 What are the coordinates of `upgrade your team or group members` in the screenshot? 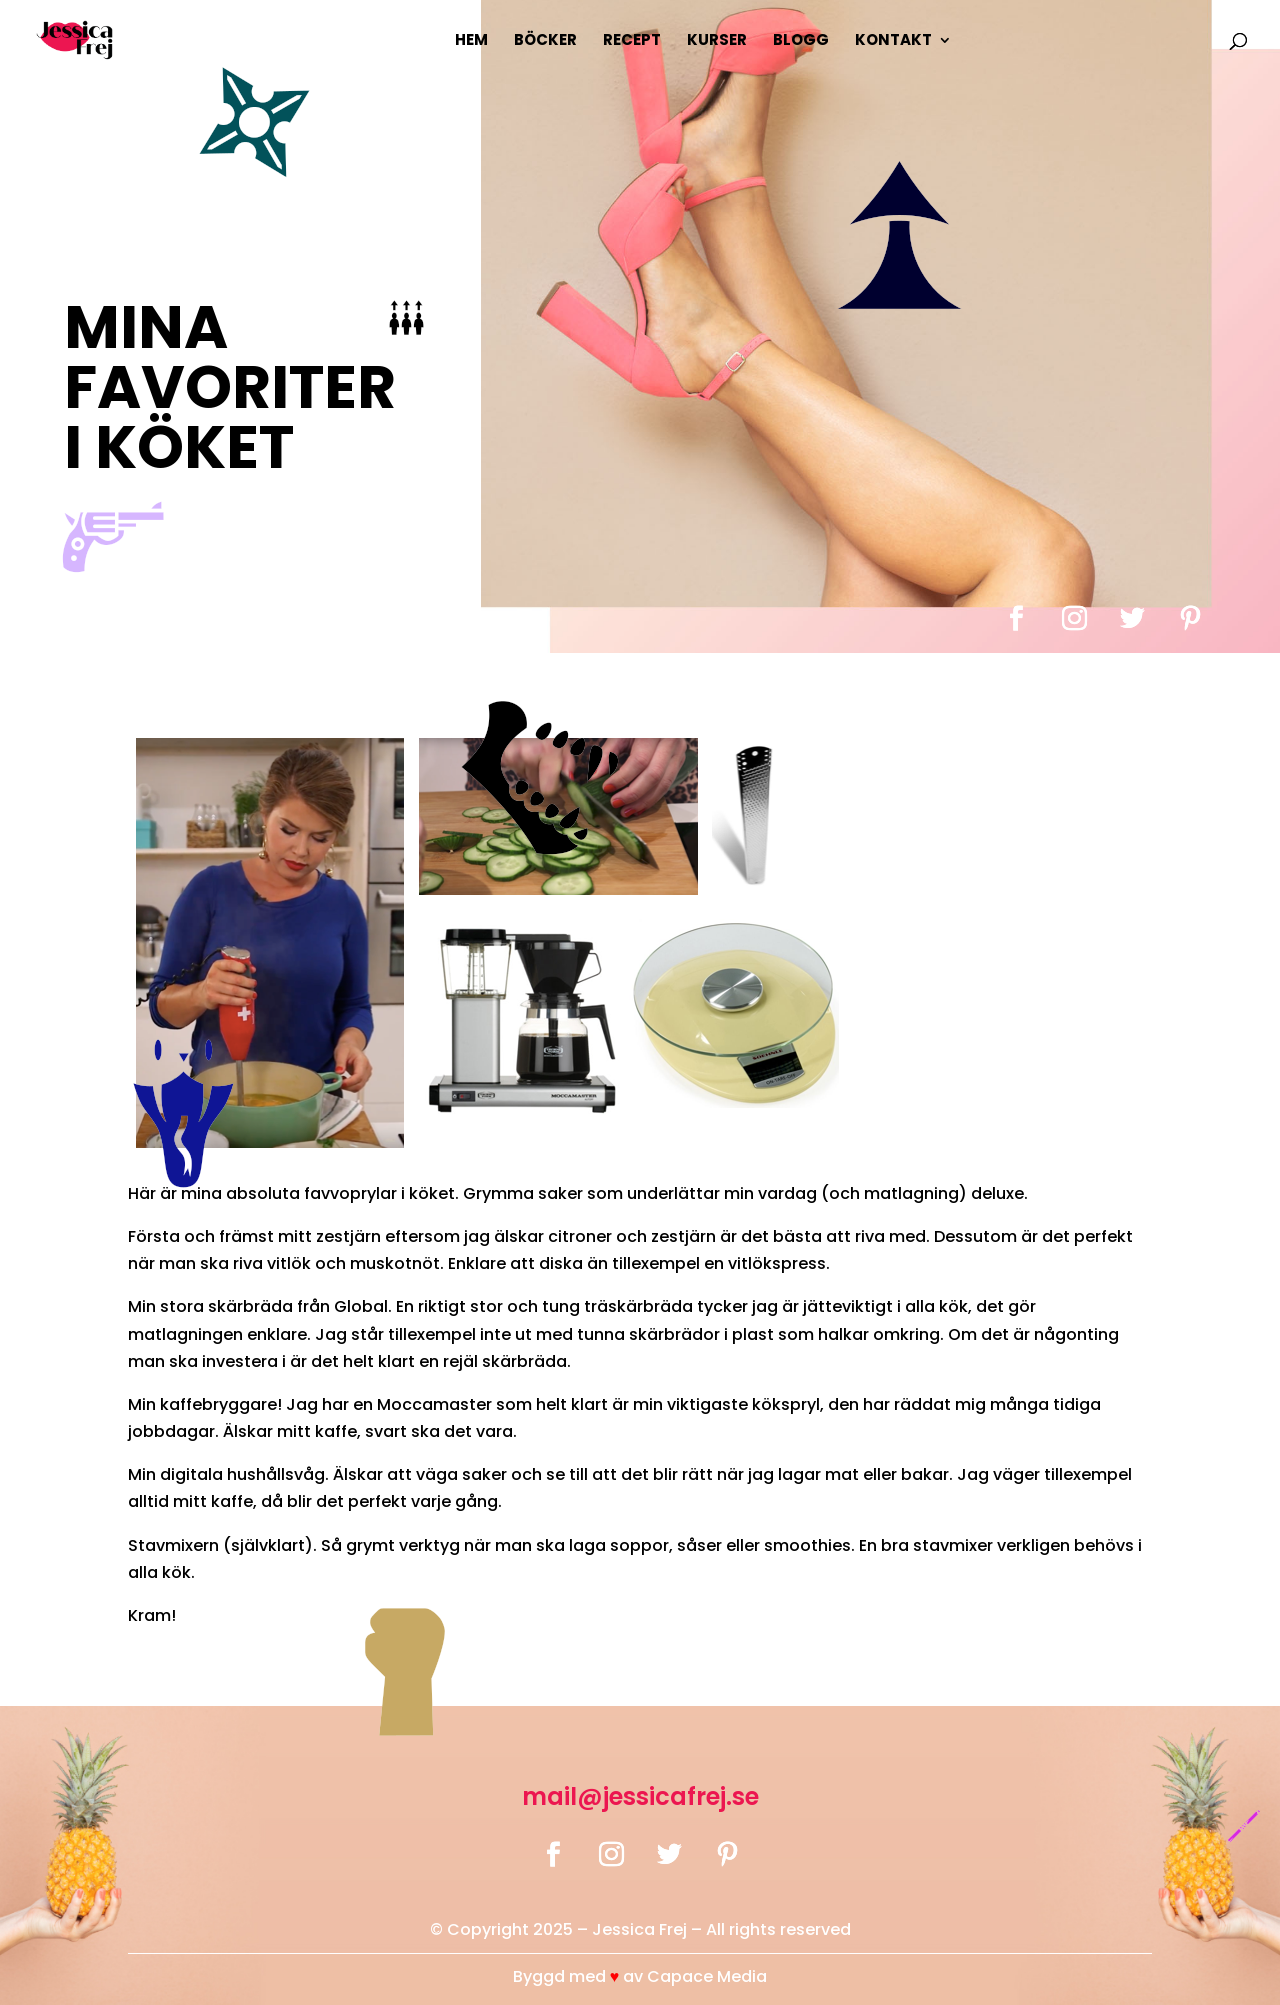 It's located at (406, 317).